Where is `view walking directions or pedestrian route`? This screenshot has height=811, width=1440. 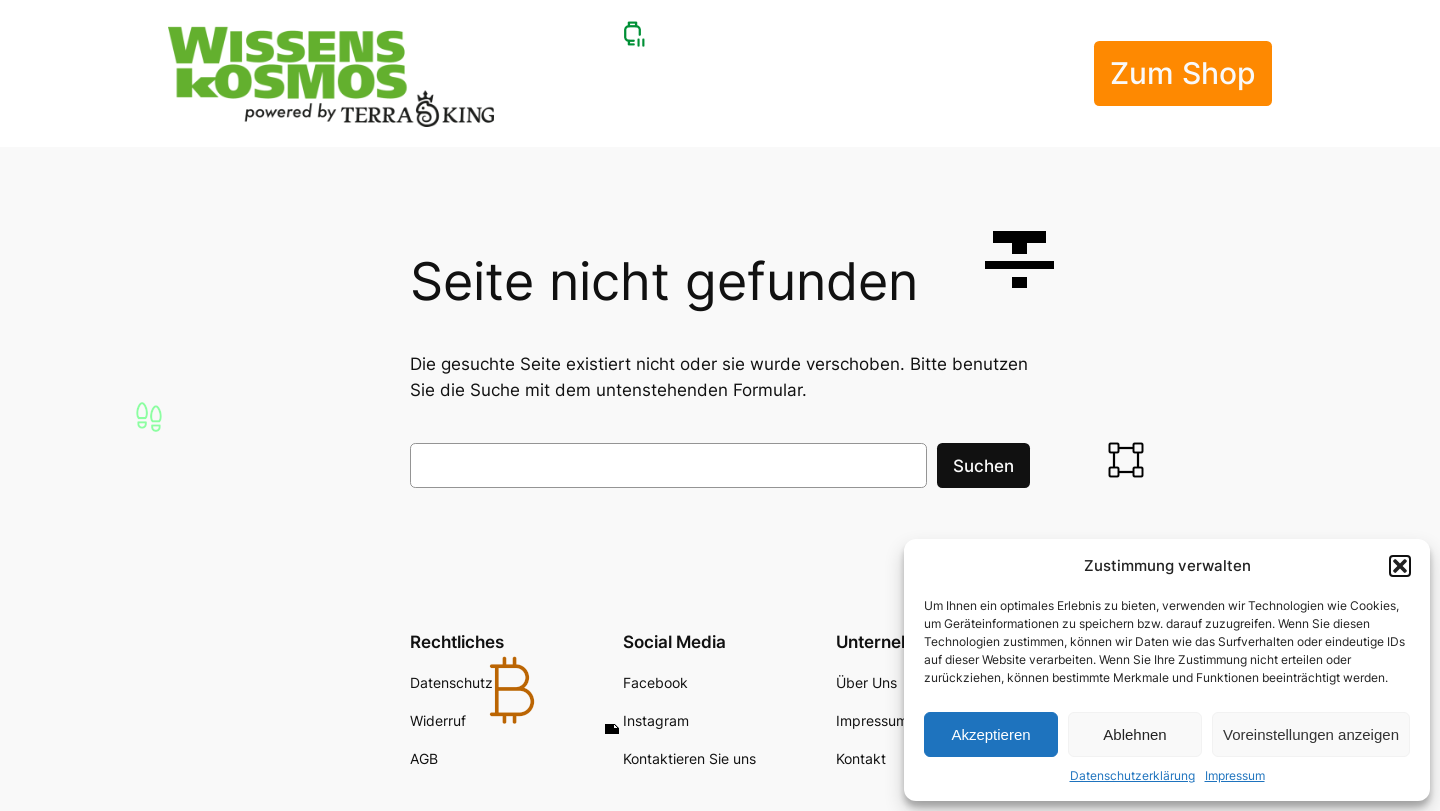 view walking directions or pedestrian route is located at coordinates (149, 417).